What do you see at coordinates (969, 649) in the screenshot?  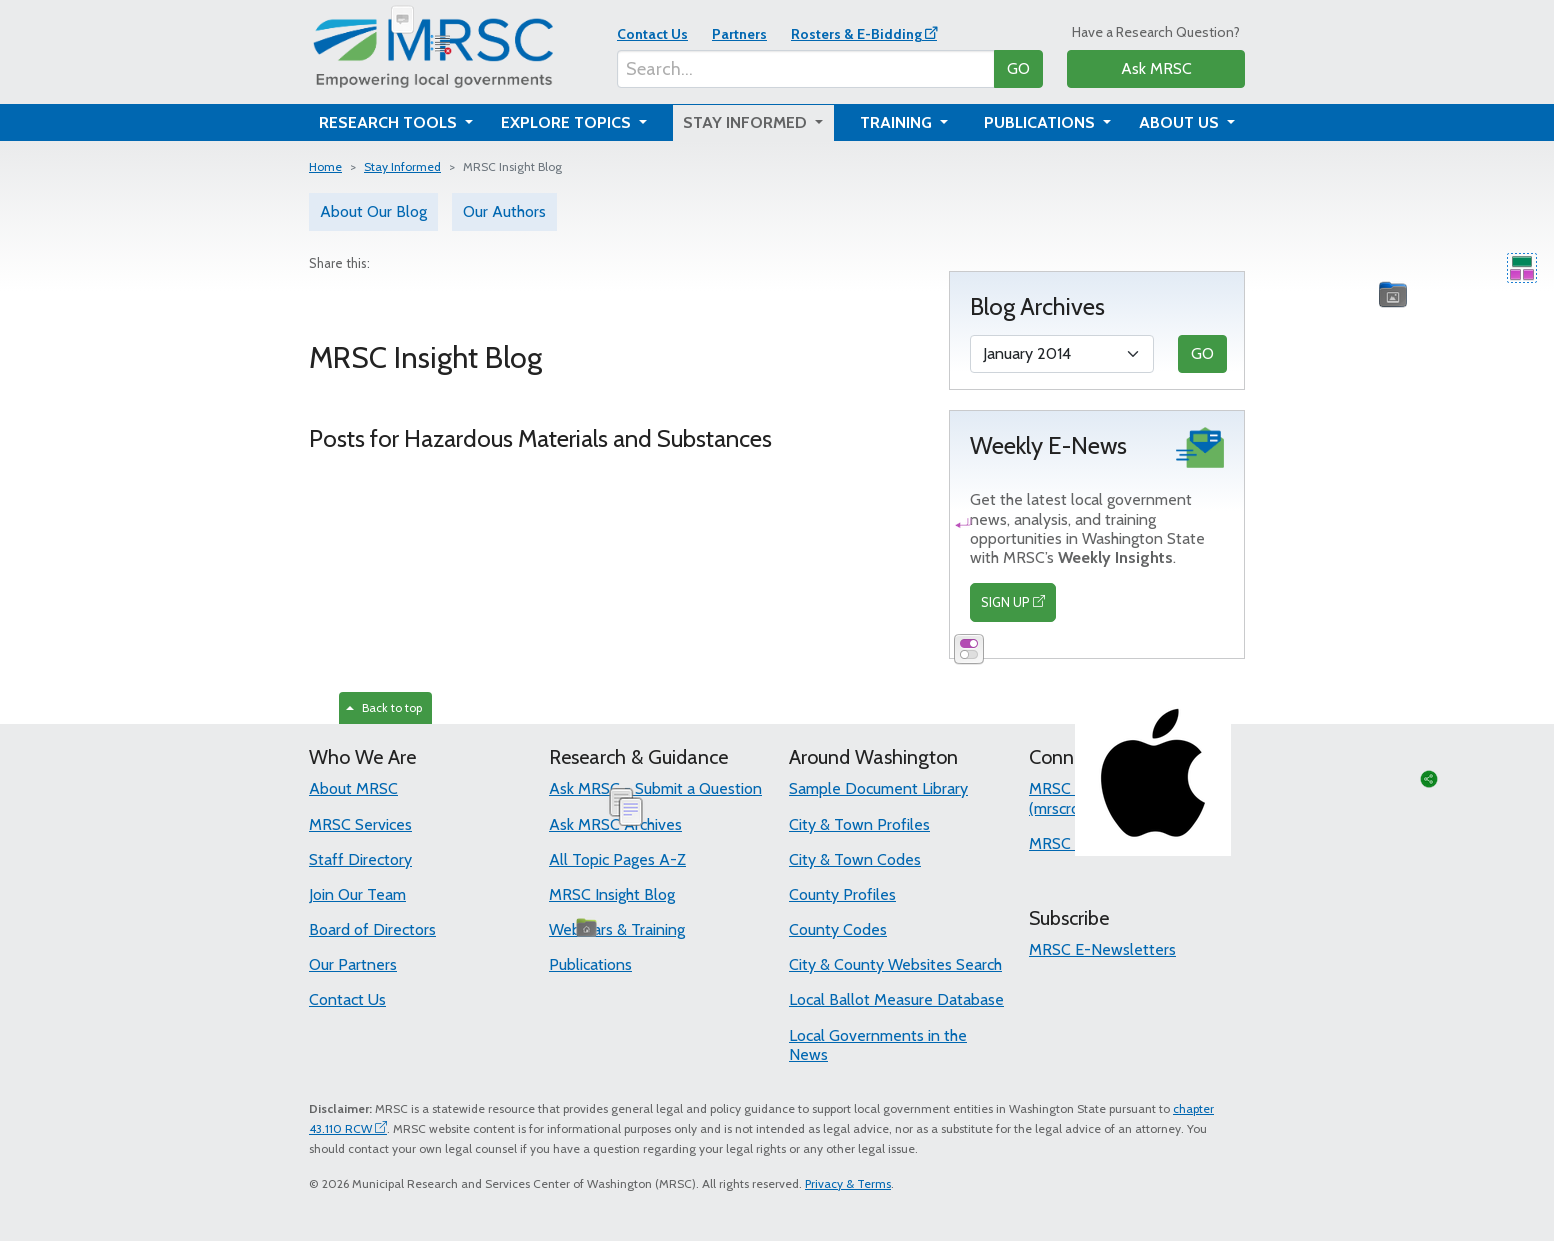 I see `open gnome tweaks to customize system settings` at bounding box center [969, 649].